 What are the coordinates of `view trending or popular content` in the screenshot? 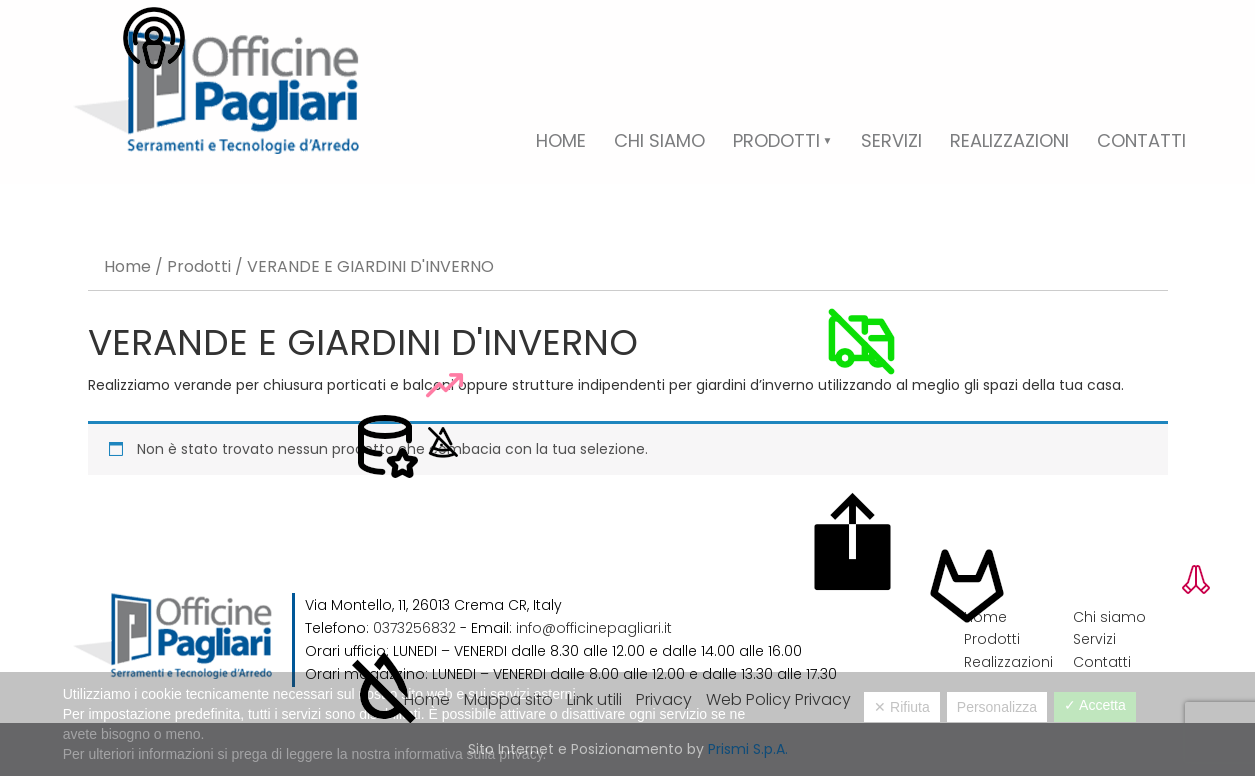 It's located at (444, 386).